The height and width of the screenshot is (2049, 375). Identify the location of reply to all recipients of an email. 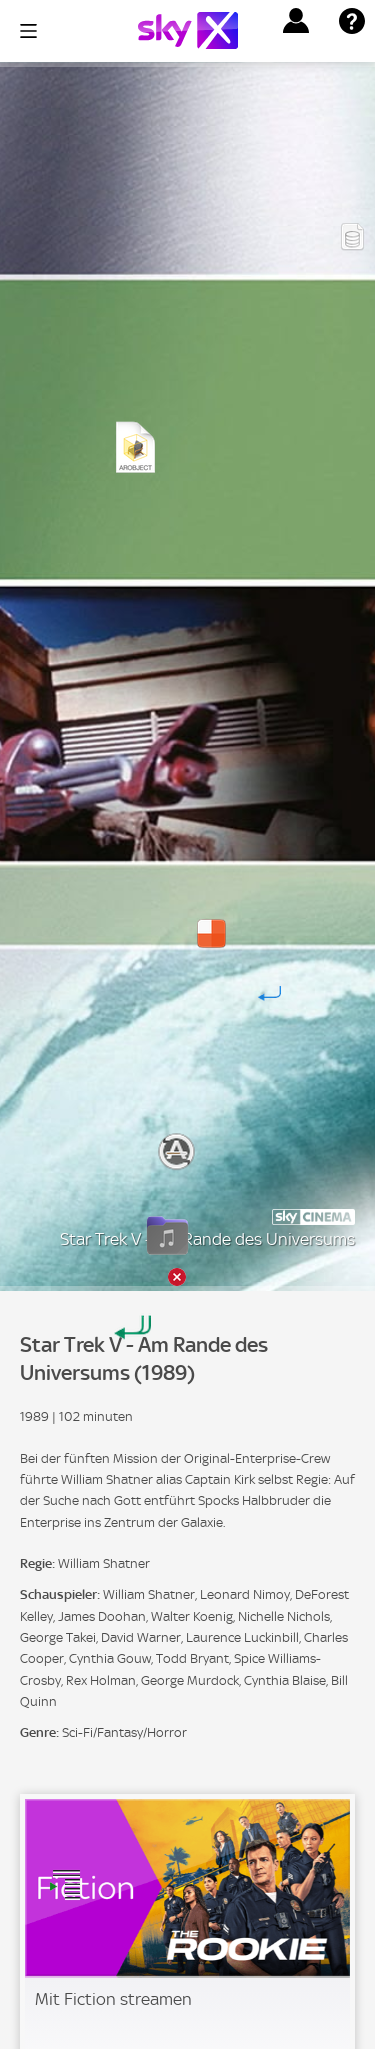
(132, 1325).